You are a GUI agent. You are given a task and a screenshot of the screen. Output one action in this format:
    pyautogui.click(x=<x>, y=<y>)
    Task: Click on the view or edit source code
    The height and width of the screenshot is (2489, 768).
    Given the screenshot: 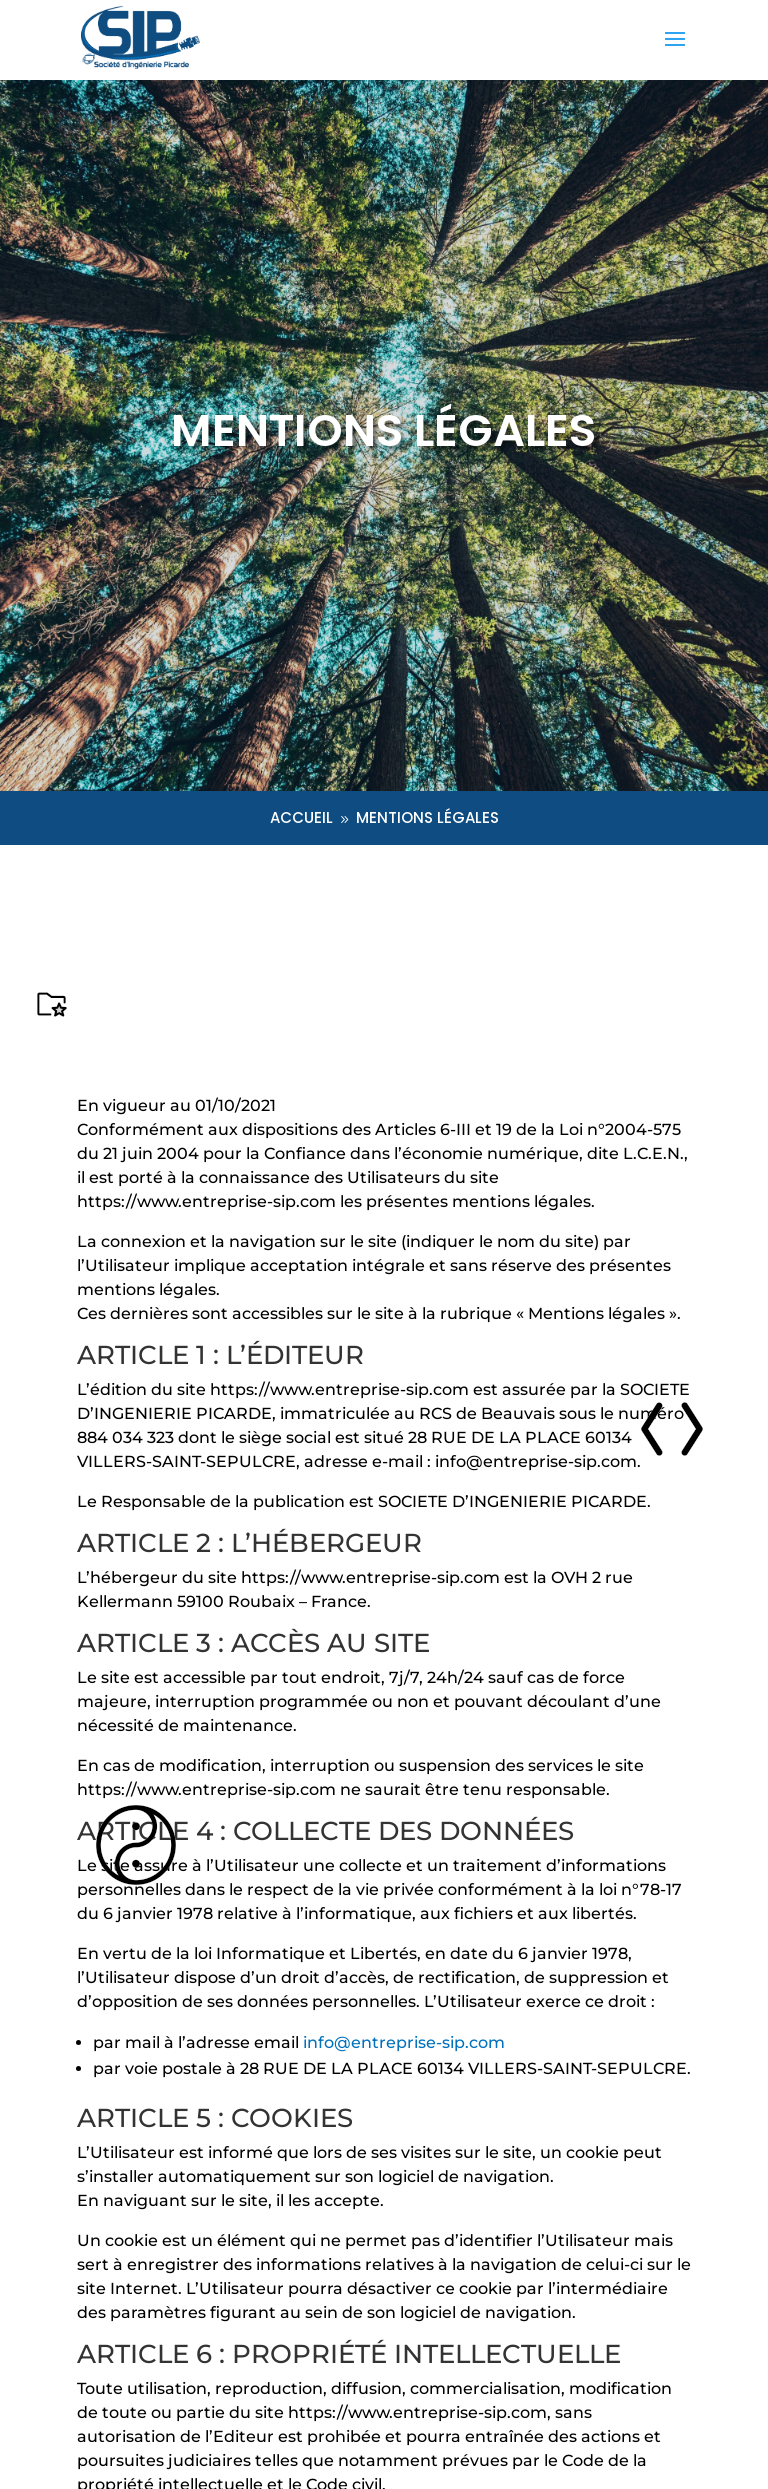 What is the action you would take?
    pyautogui.click(x=672, y=1429)
    